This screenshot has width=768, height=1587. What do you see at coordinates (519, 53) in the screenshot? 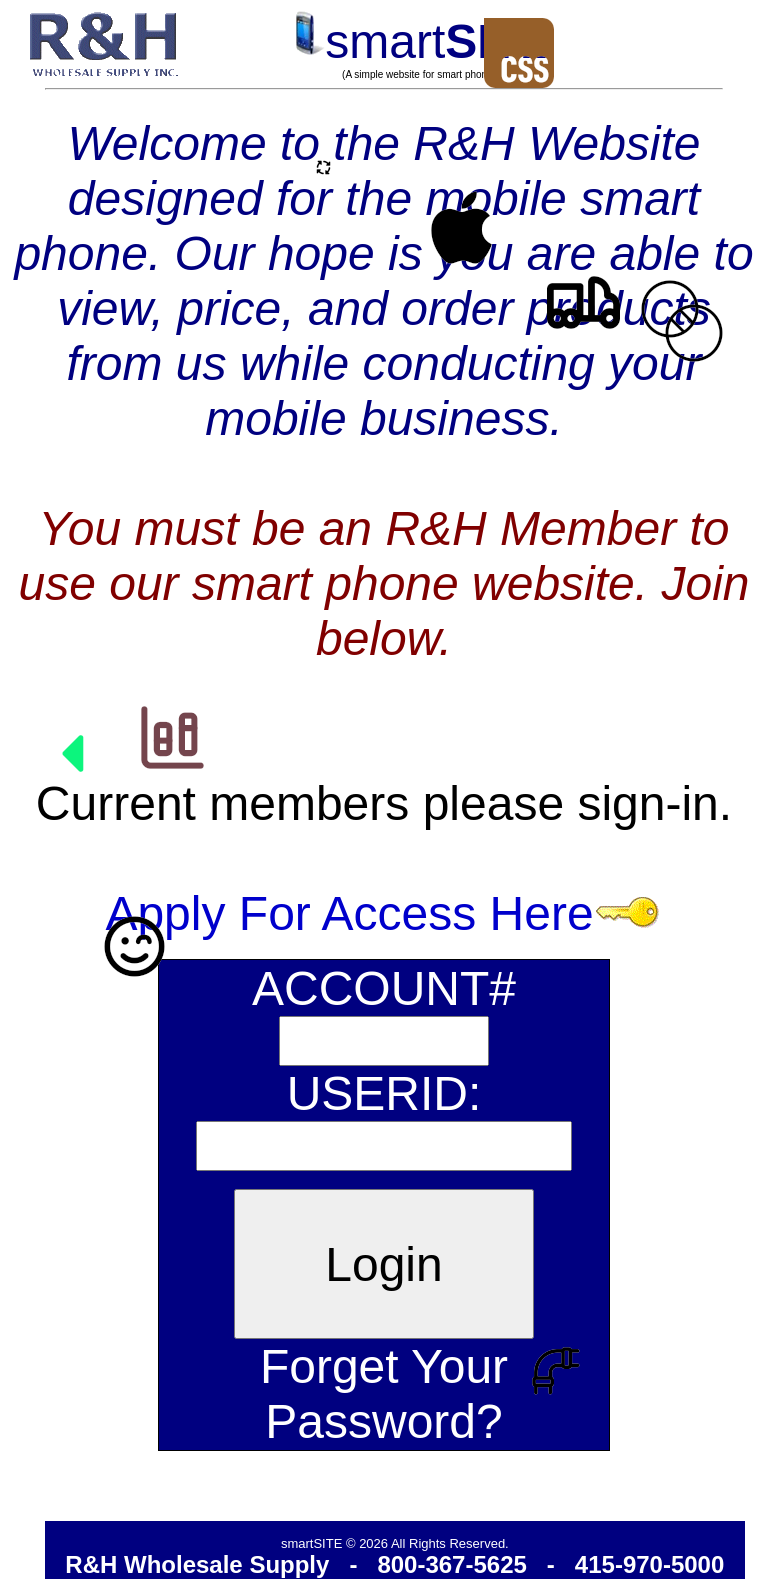
I see `CSS programming language logo` at bounding box center [519, 53].